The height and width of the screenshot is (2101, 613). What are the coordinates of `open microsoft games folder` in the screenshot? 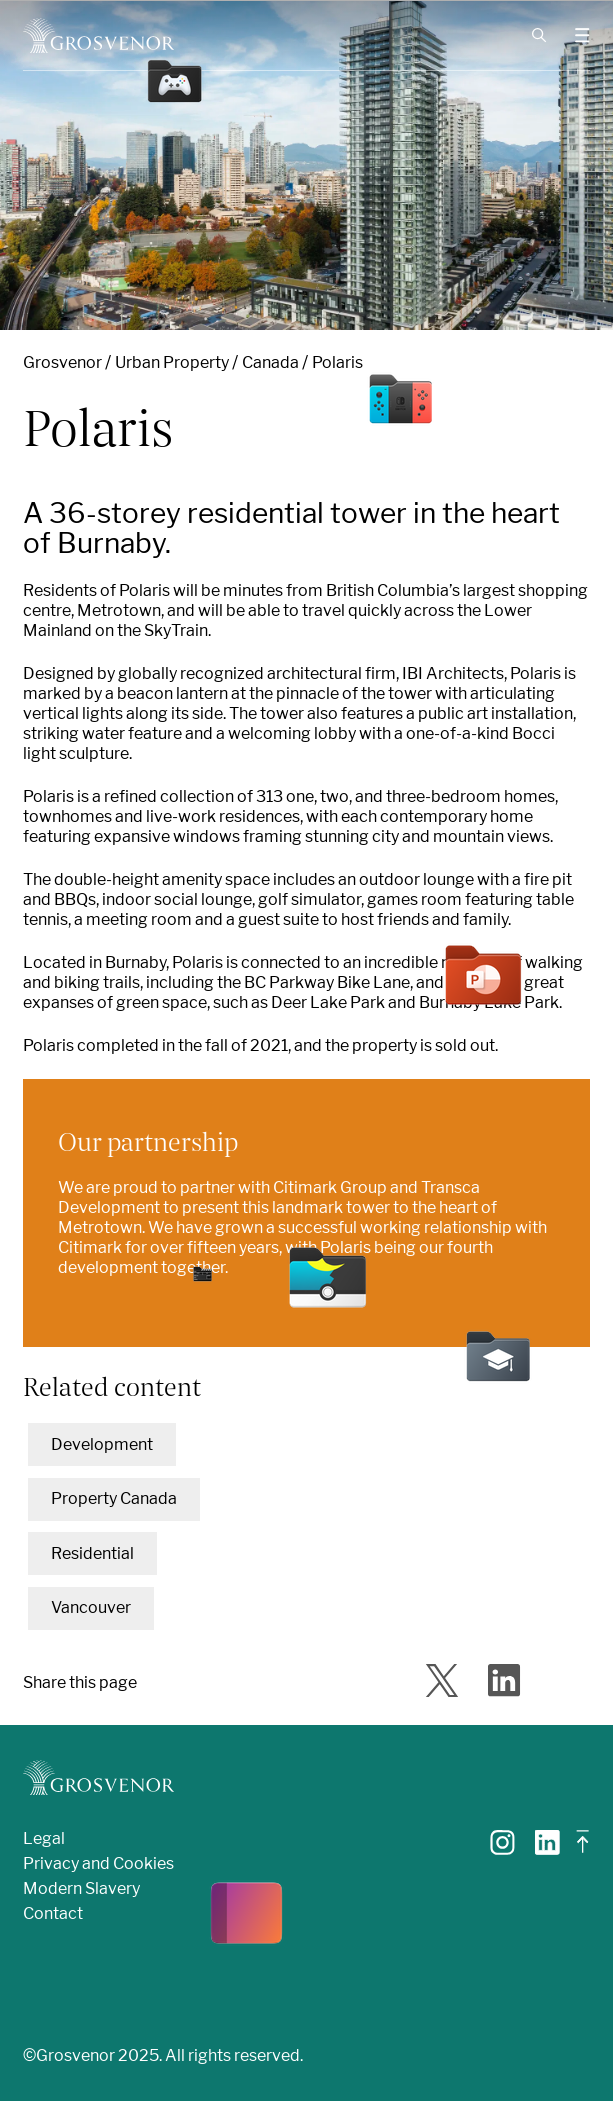 It's located at (174, 82).